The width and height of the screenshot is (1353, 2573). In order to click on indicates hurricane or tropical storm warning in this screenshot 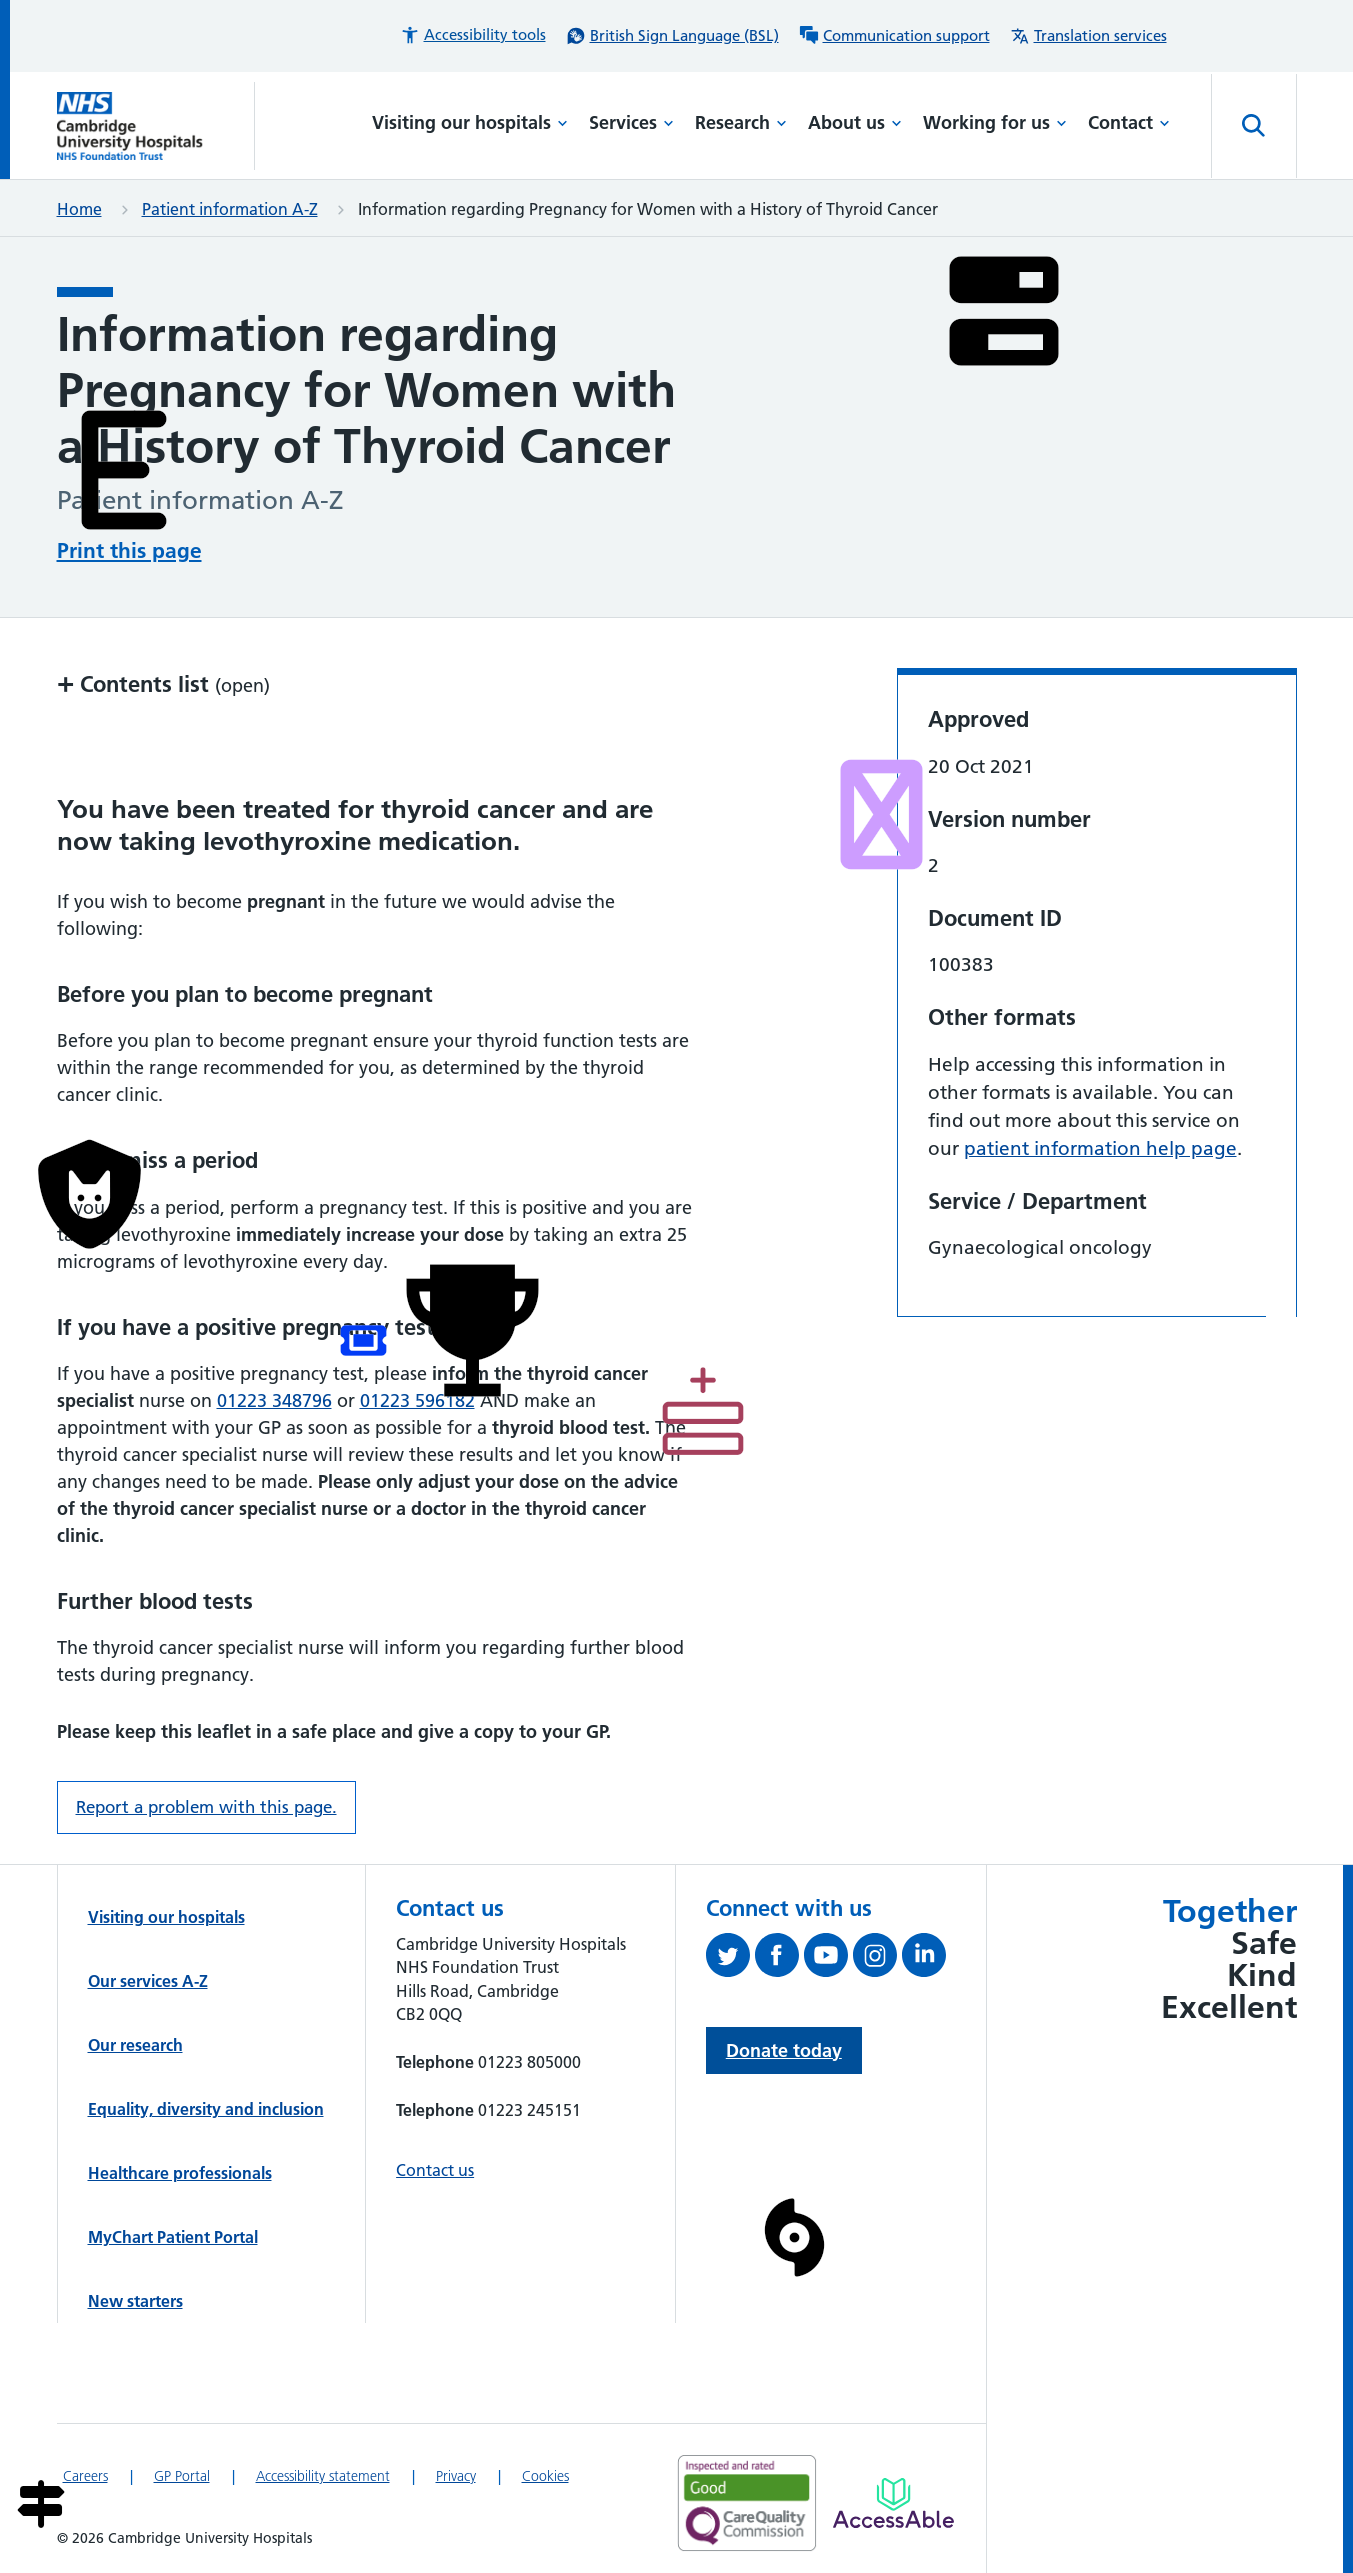, I will do `click(794, 2237)`.